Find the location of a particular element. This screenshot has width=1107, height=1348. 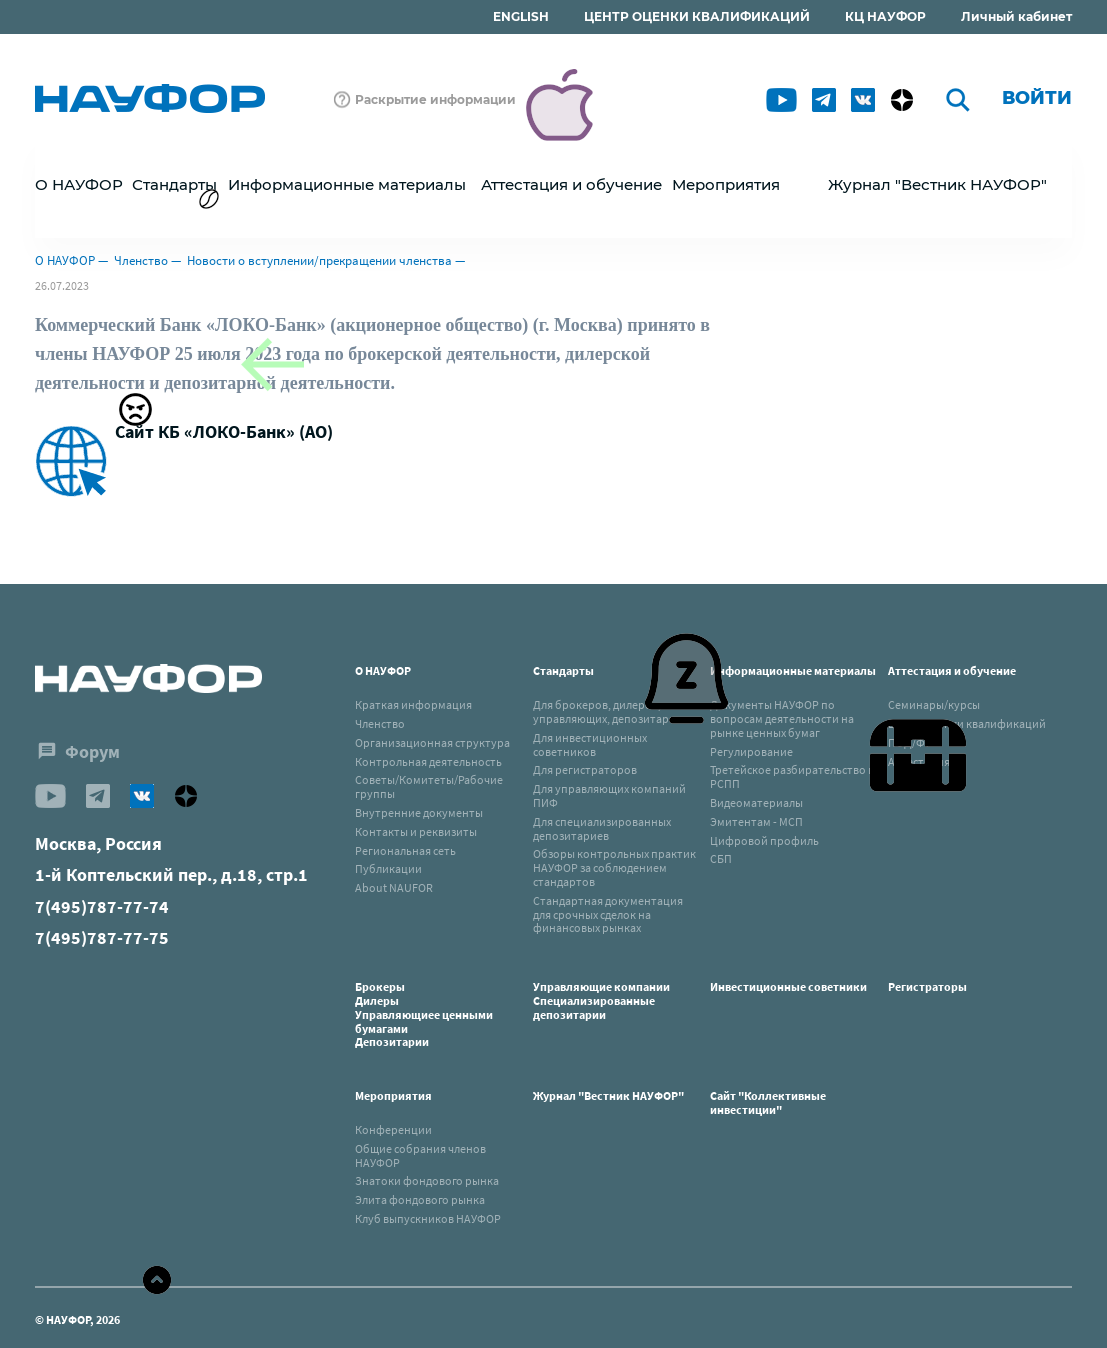

go back to the previous page is located at coordinates (272, 364).